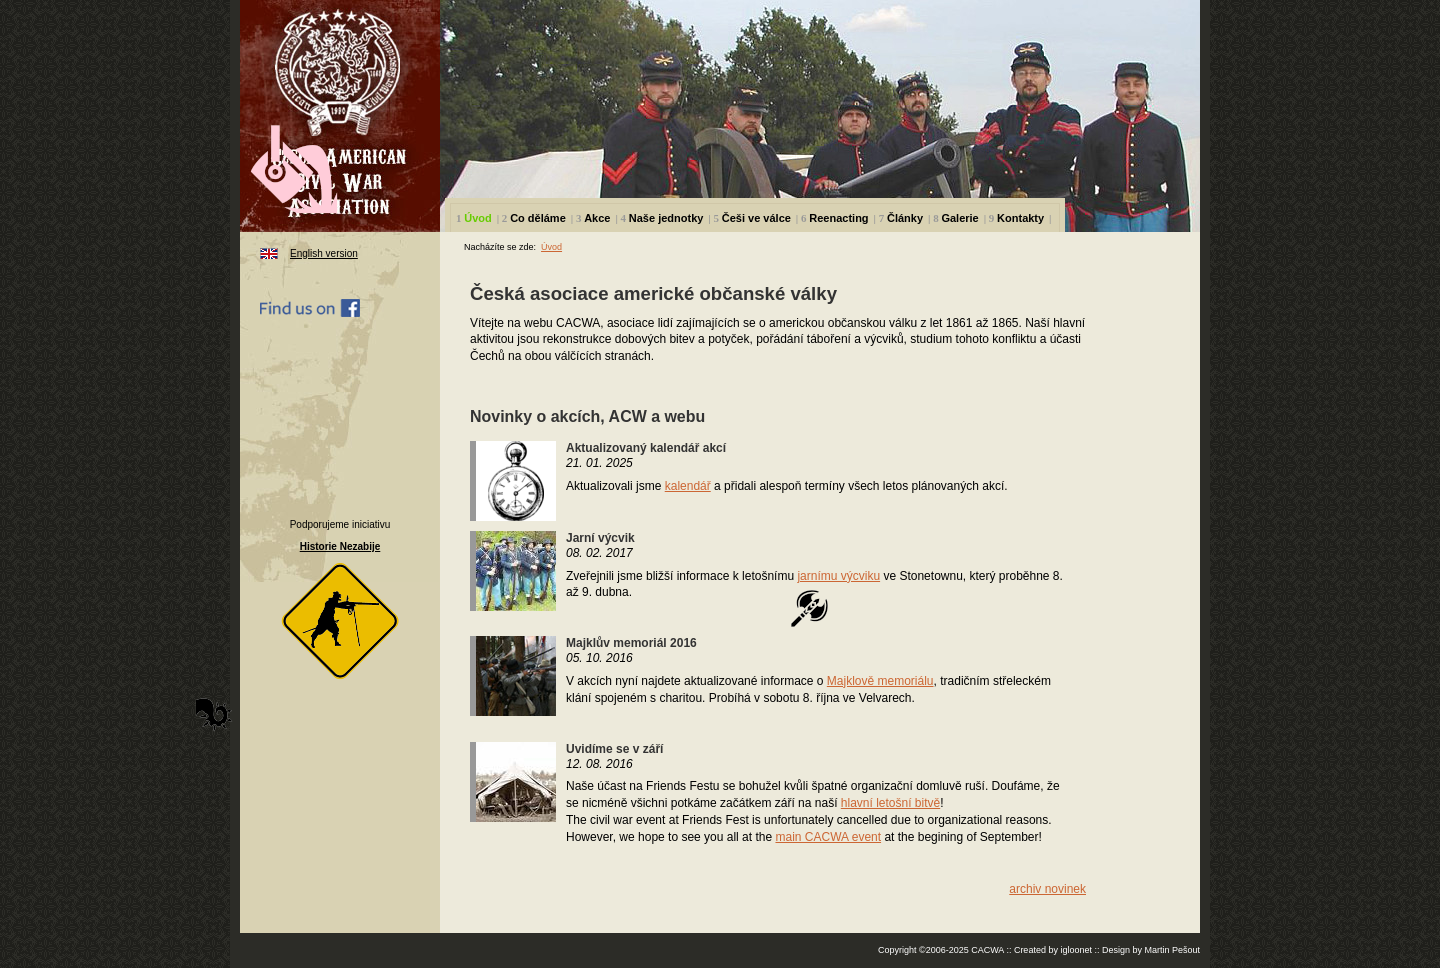 The height and width of the screenshot is (968, 1440). Describe the element at coordinates (810, 608) in the screenshot. I see `select axe weapon or tool` at that location.